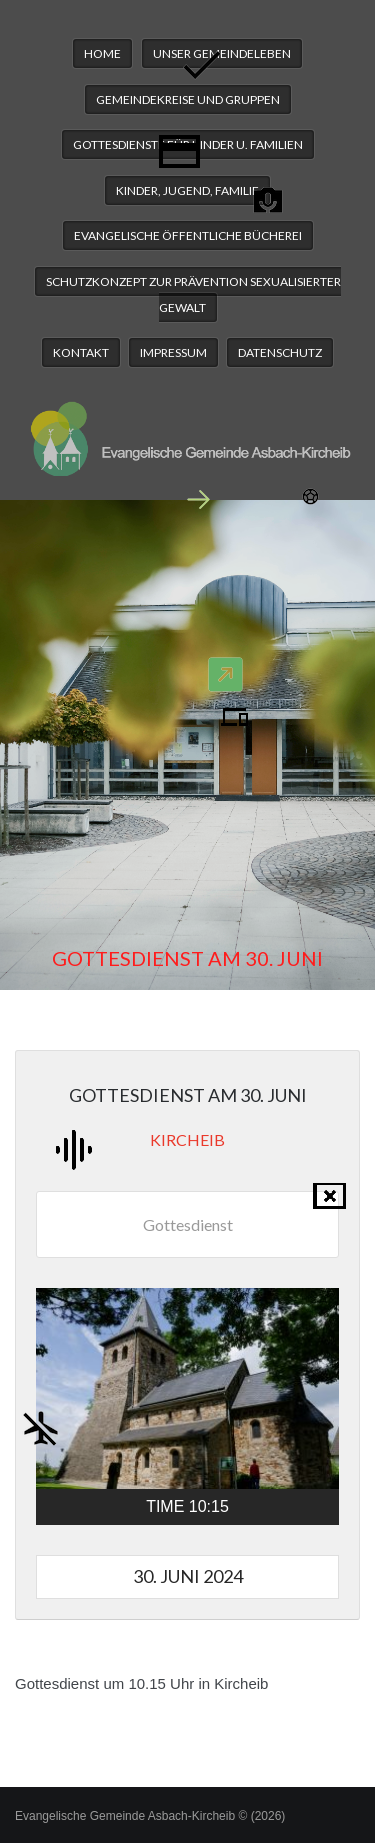 Image resolution: width=375 pixels, height=1843 pixels. I want to click on navigate to the next item or page, so click(198, 499).